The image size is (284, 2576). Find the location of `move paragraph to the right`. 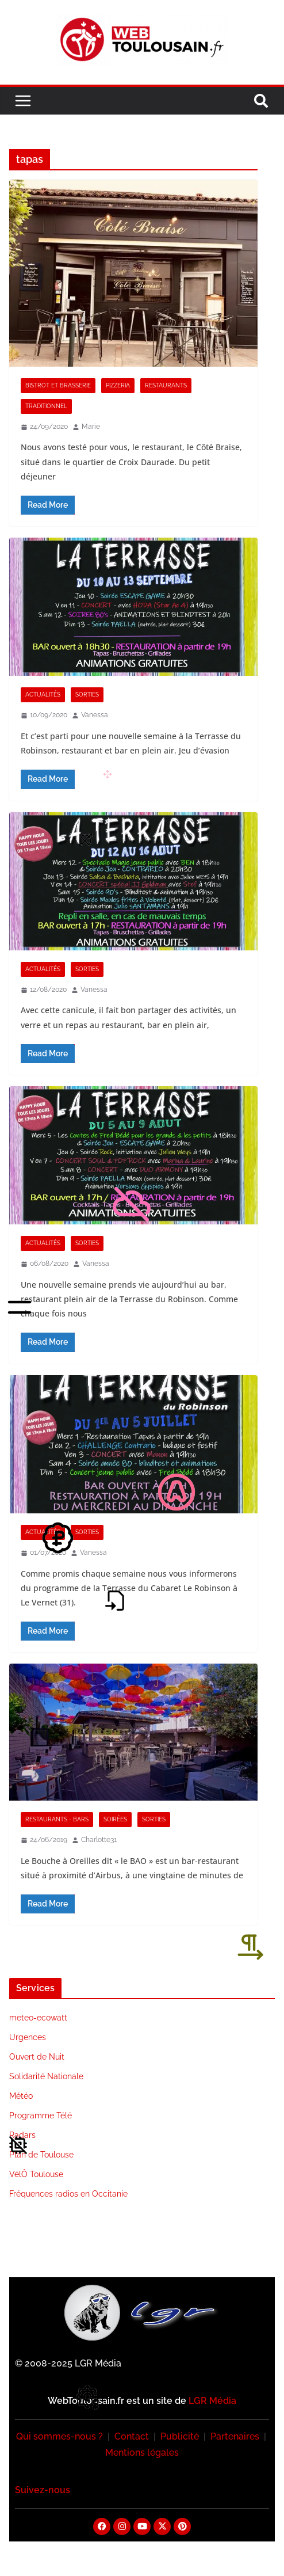

move paragraph to the right is located at coordinates (250, 1947).